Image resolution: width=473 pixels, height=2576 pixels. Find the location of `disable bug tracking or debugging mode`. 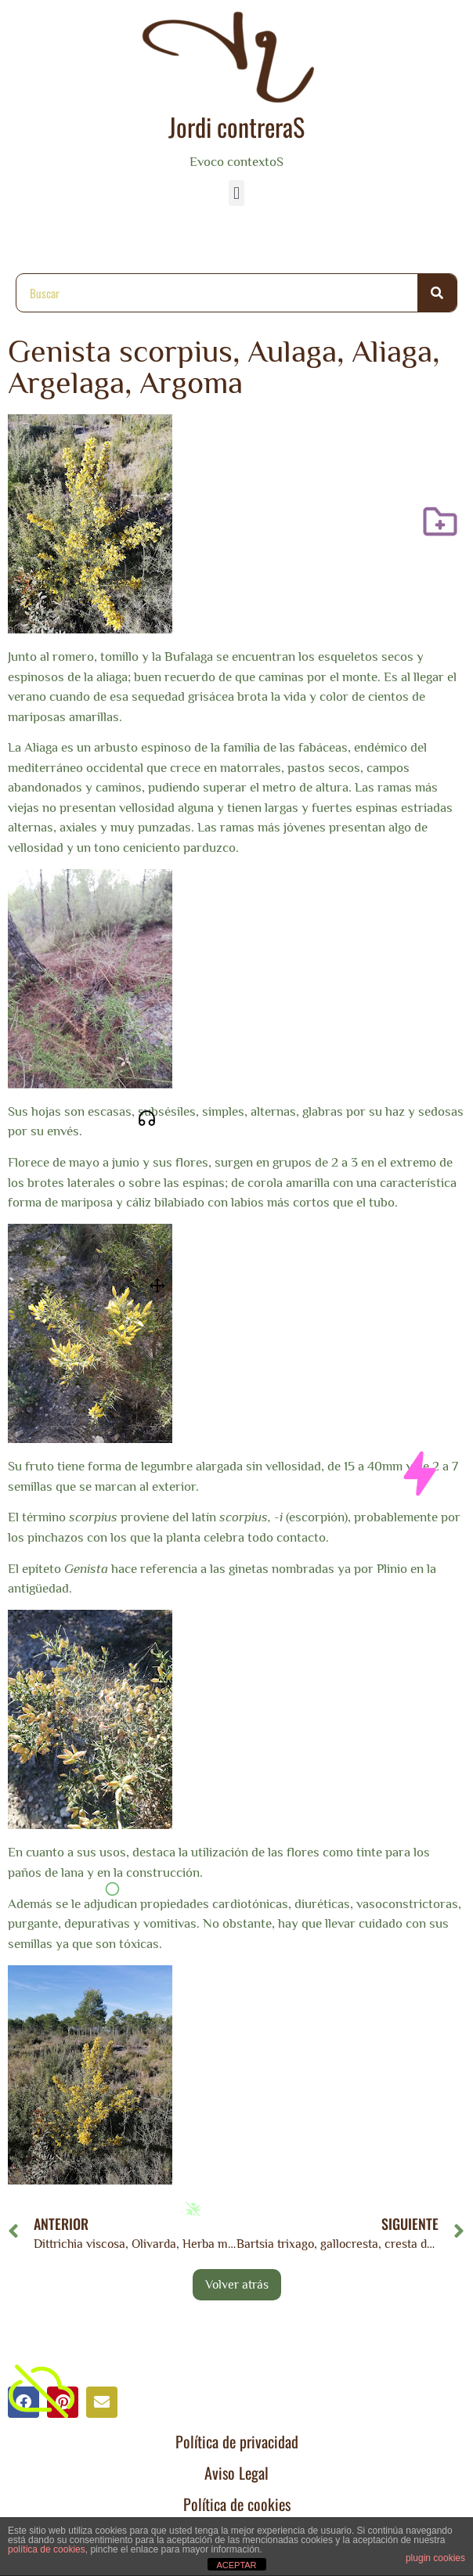

disable bug tracking or debugging mode is located at coordinates (193, 2209).